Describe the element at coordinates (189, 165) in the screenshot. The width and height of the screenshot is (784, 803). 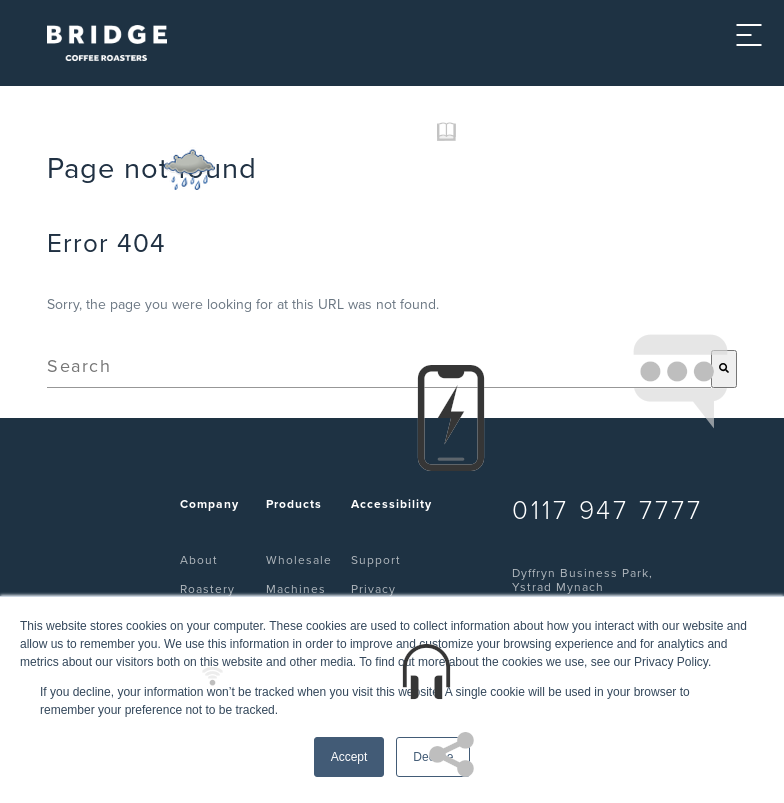
I see `indicates scattered showers in current weather conditions` at that location.